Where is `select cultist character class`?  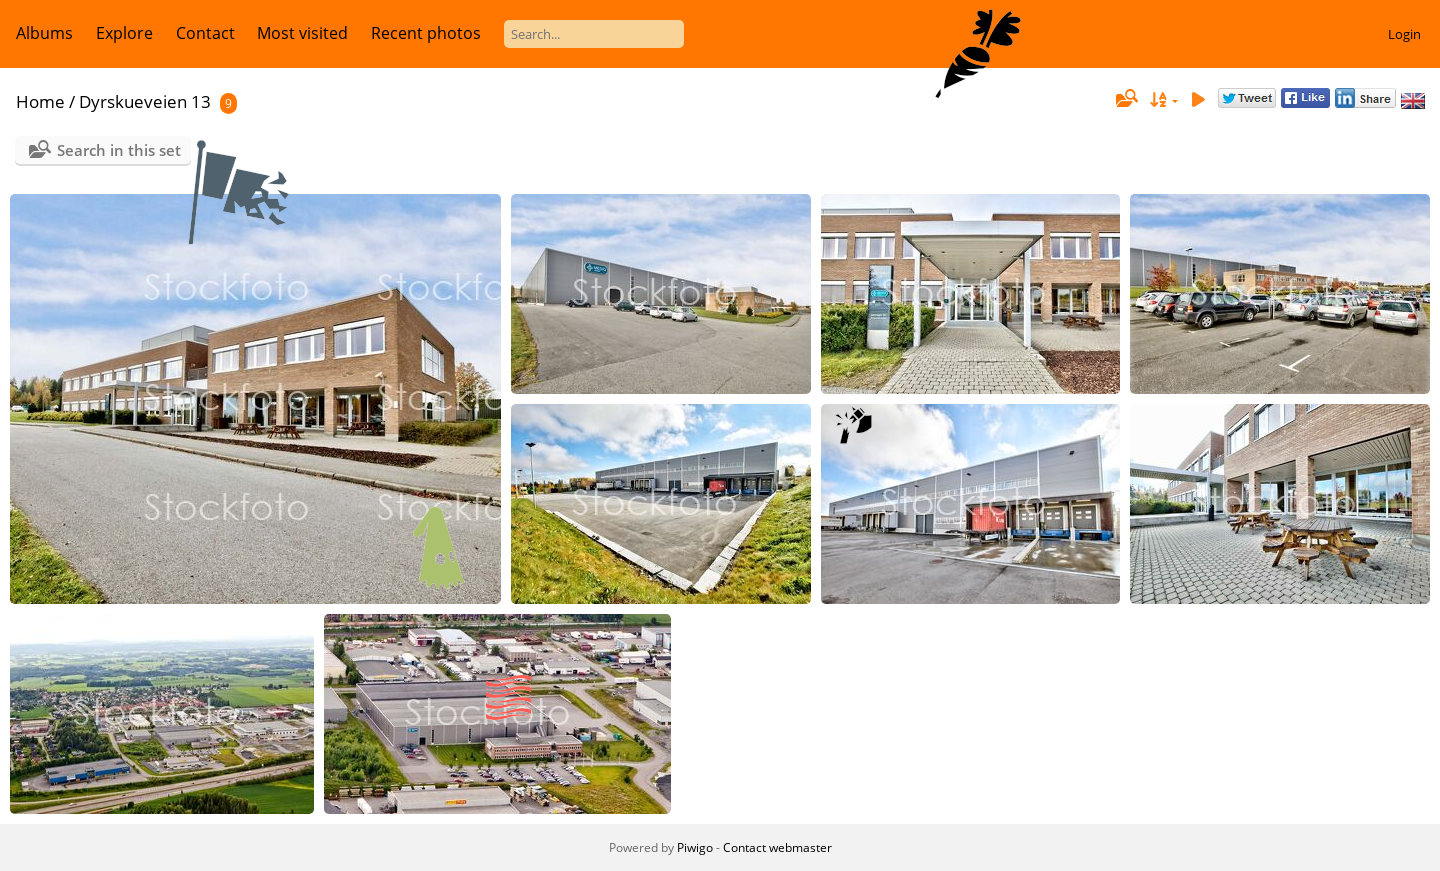 select cultist character class is located at coordinates (439, 548).